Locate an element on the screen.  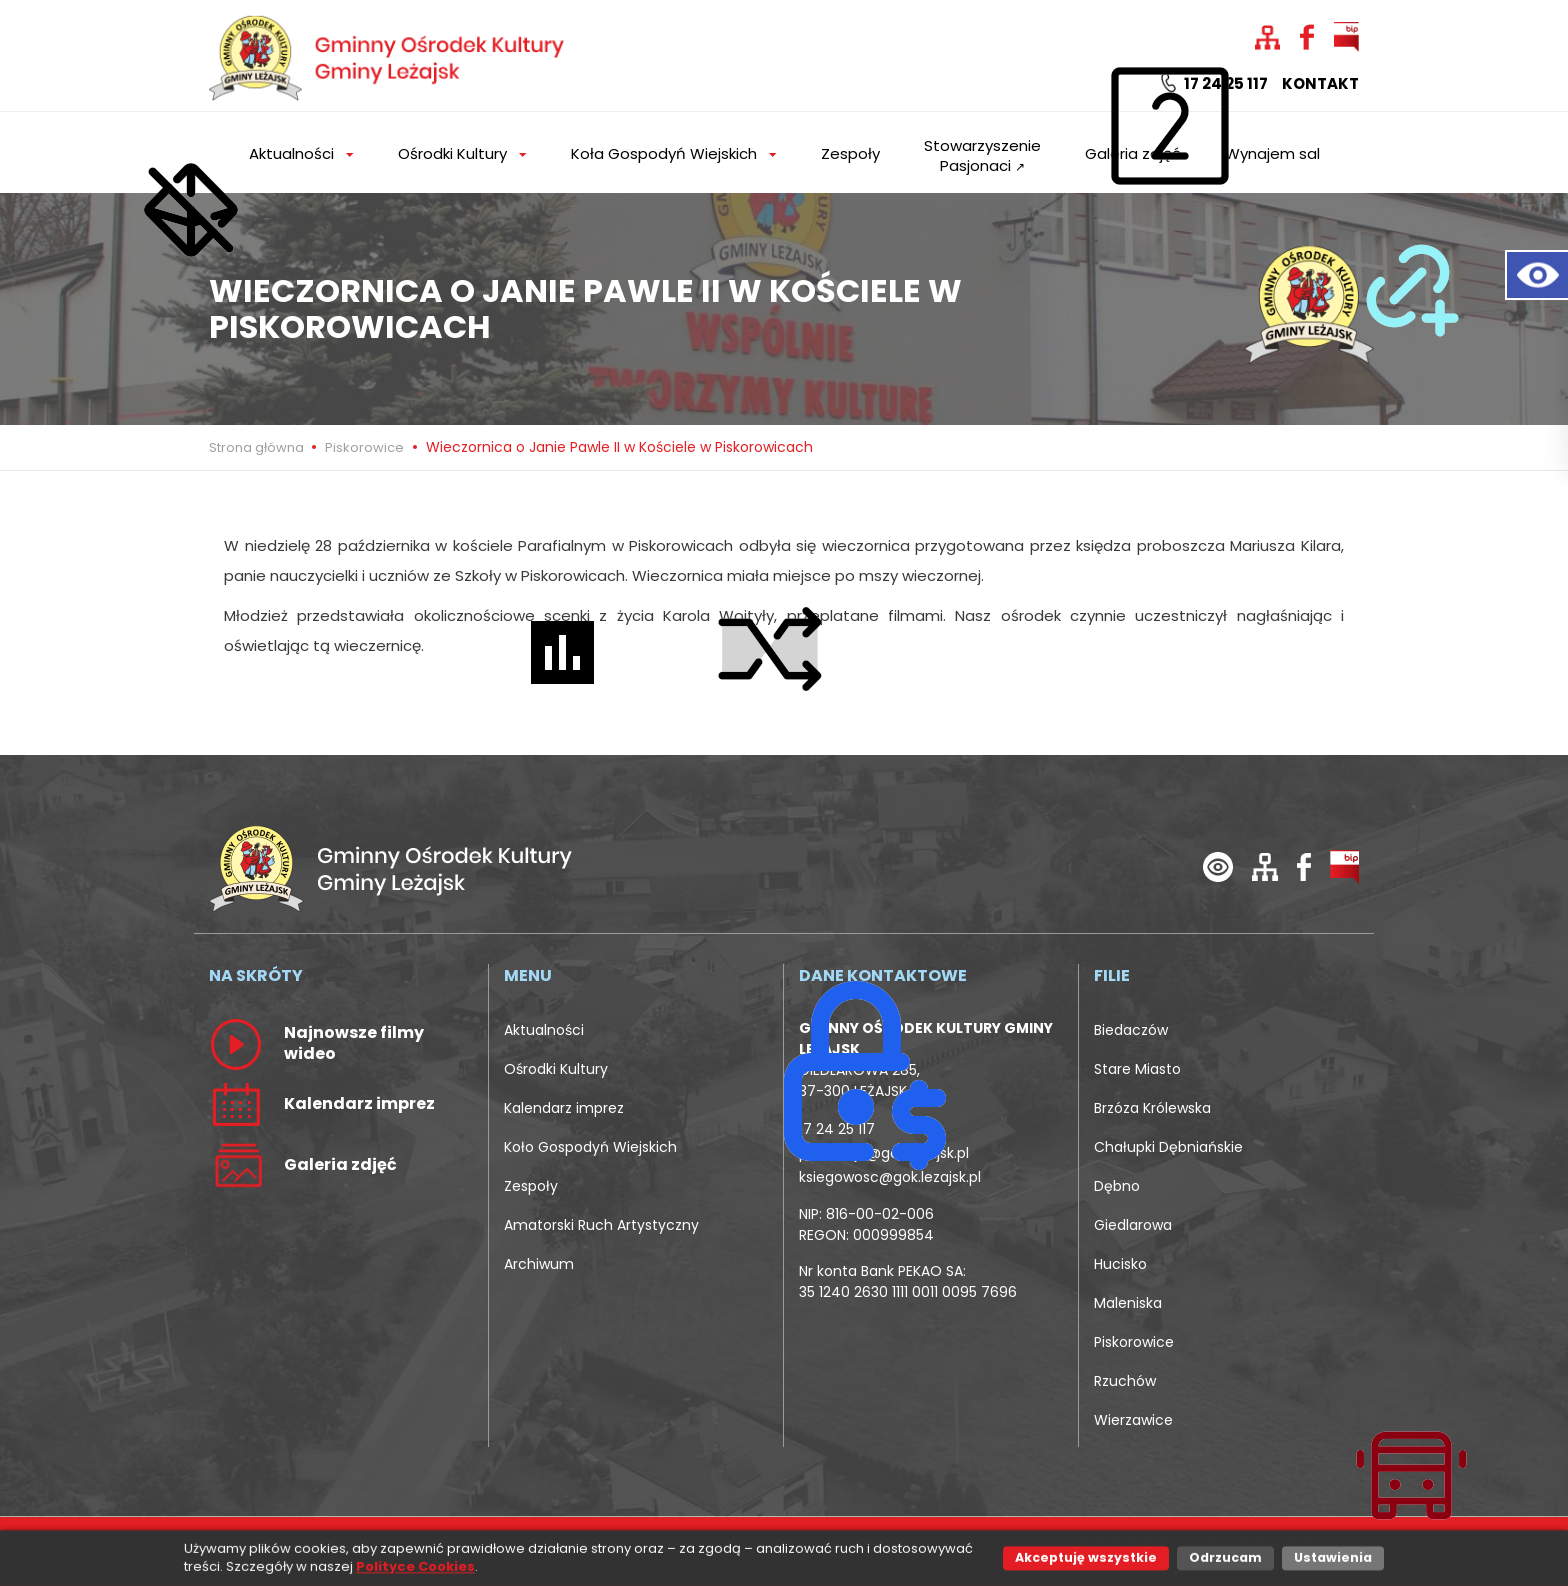
disable 3D object view is located at coordinates (191, 210).